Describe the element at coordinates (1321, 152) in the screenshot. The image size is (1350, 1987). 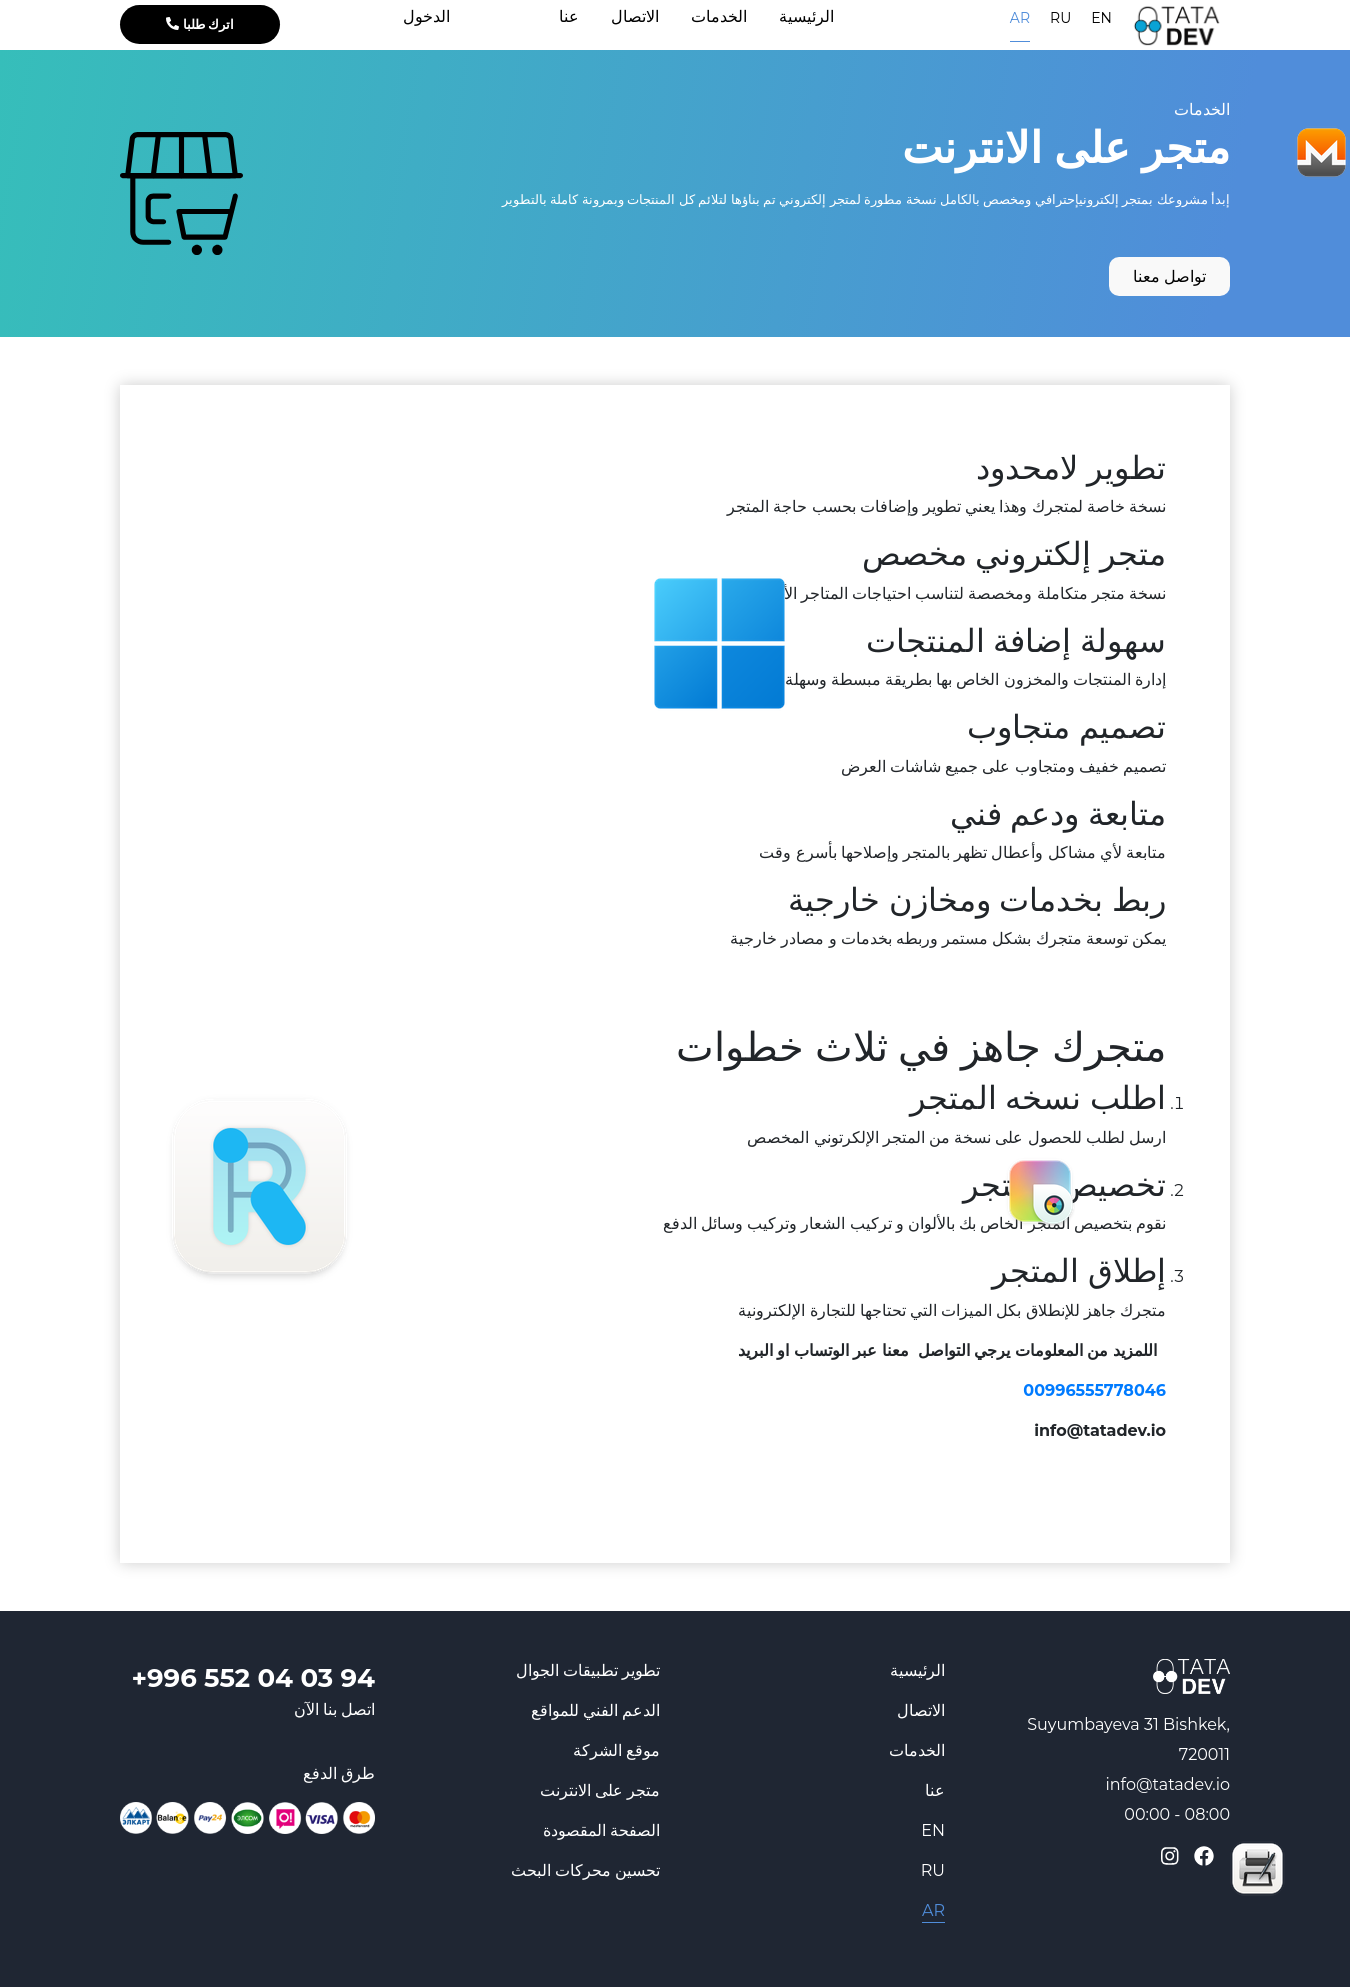
I see `open the Monero cryptocurrency wallet app` at that location.